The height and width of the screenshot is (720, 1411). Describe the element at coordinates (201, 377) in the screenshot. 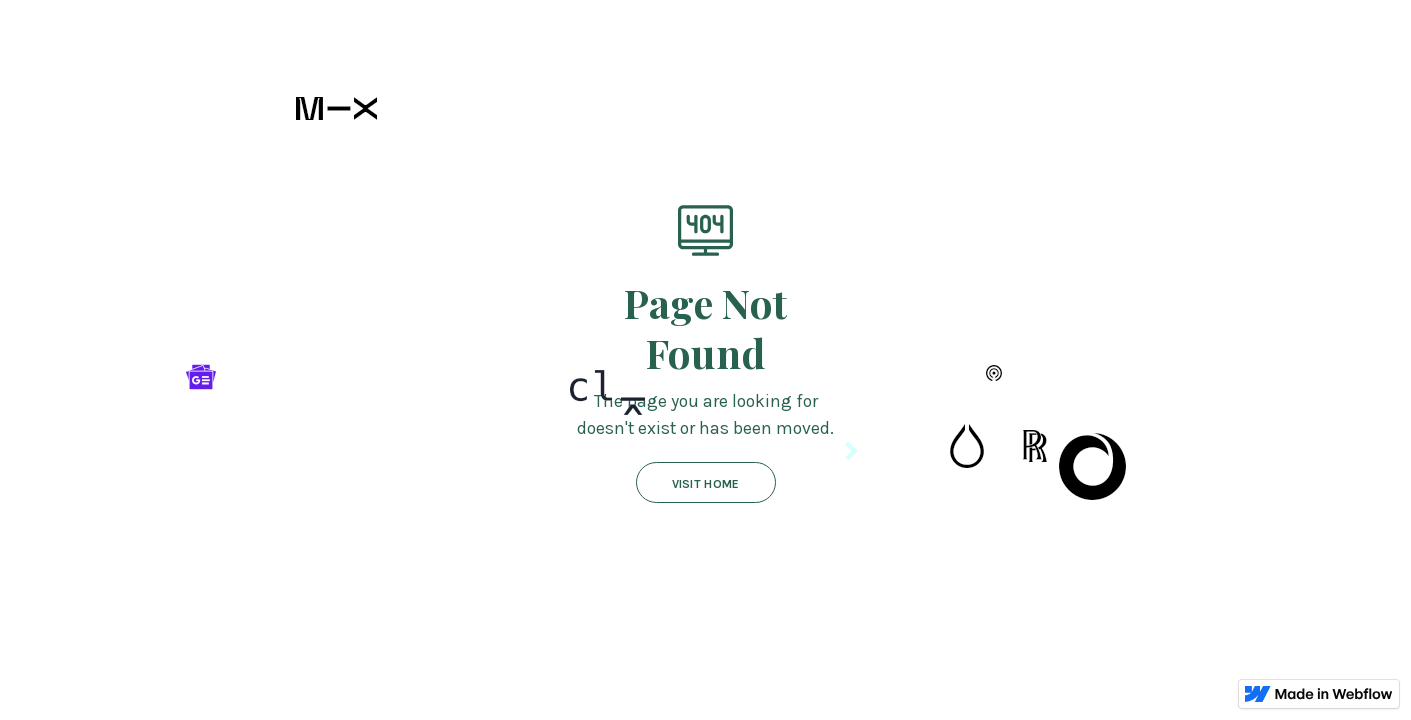

I see `open Google News app` at that location.